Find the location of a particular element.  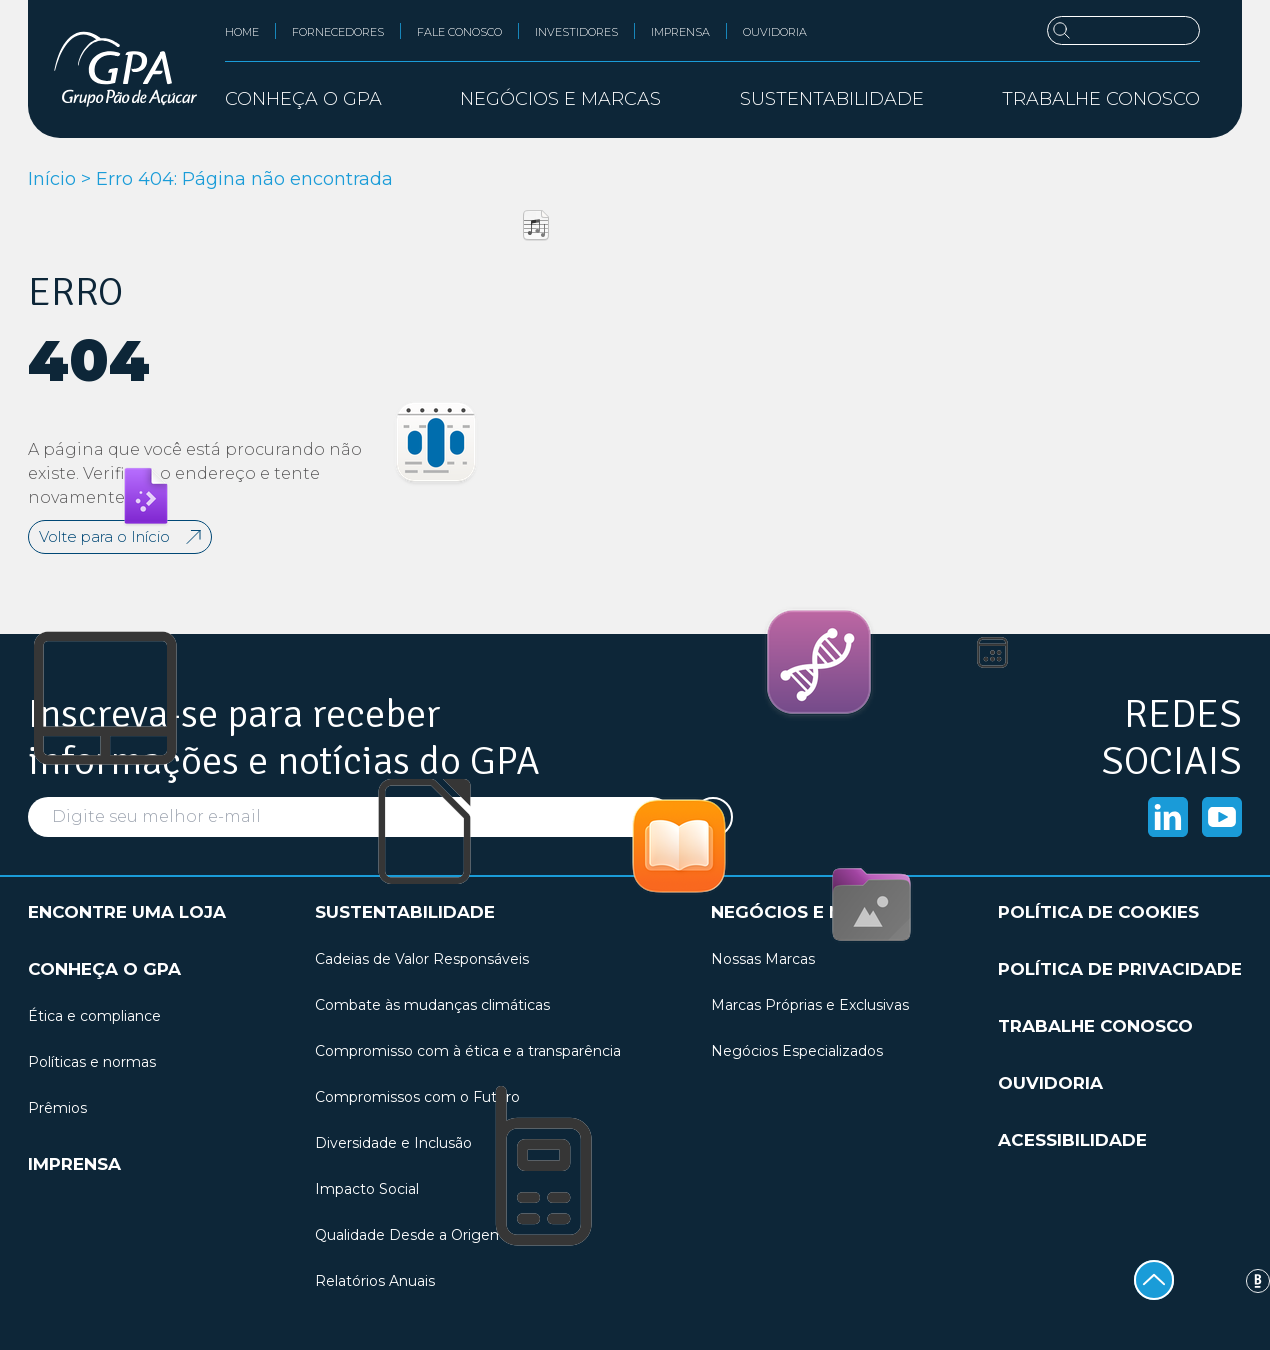

open the Books app is located at coordinates (679, 846).